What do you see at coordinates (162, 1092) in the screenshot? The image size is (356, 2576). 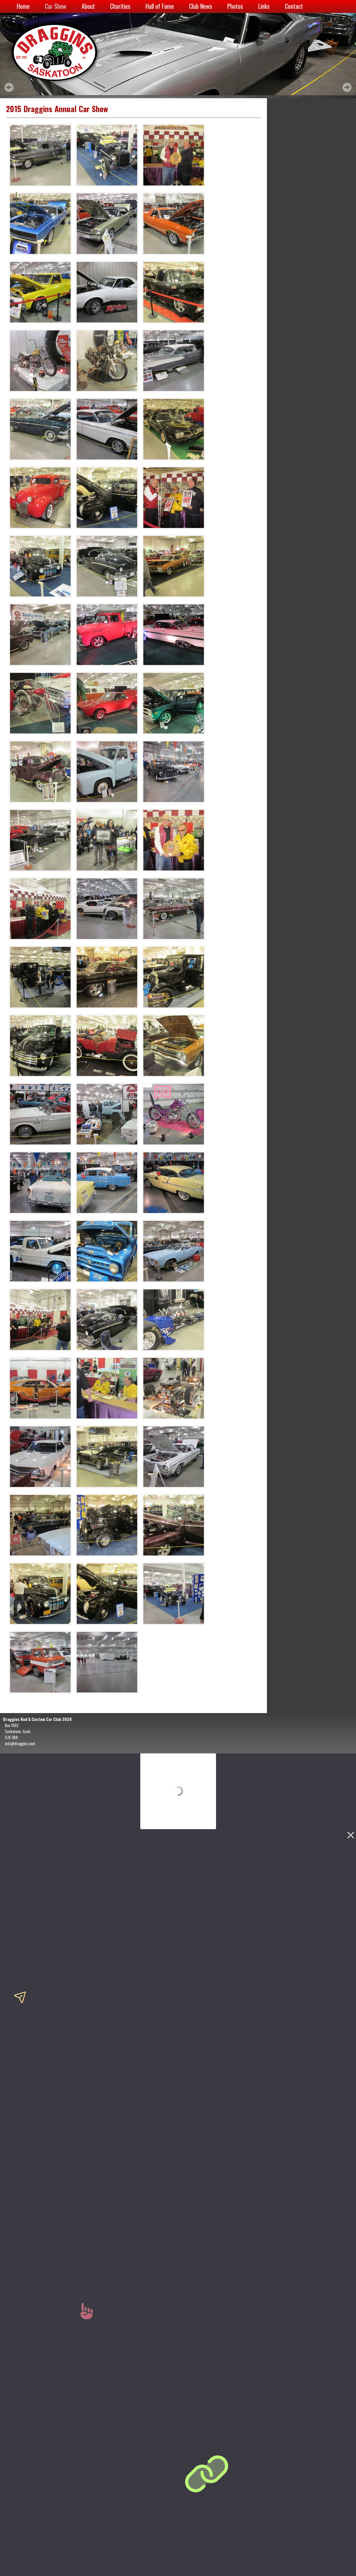 I see `launch virtual reality or VR mode` at bounding box center [162, 1092].